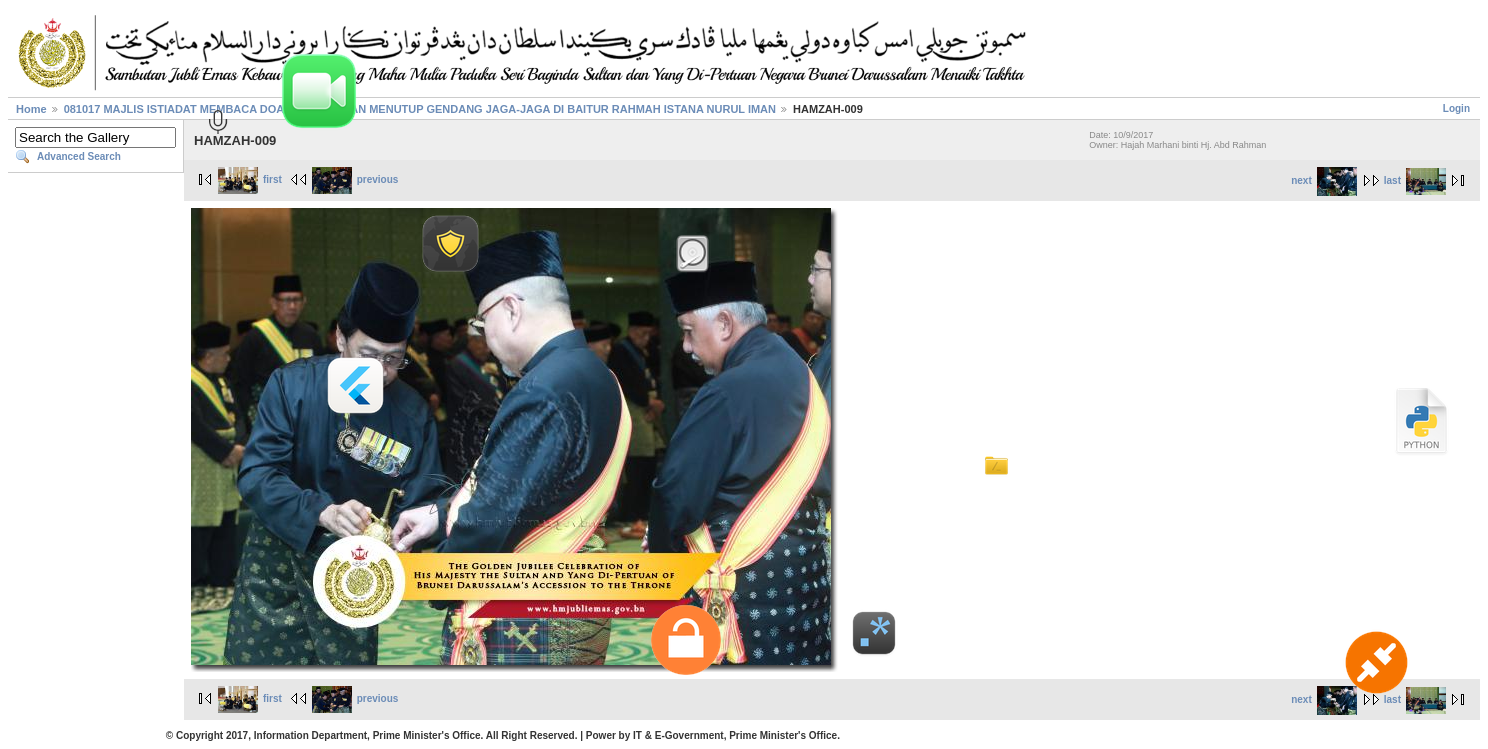 This screenshot has height=749, width=1488. Describe the element at coordinates (1421, 421) in the screenshot. I see `a python source code file` at that location.